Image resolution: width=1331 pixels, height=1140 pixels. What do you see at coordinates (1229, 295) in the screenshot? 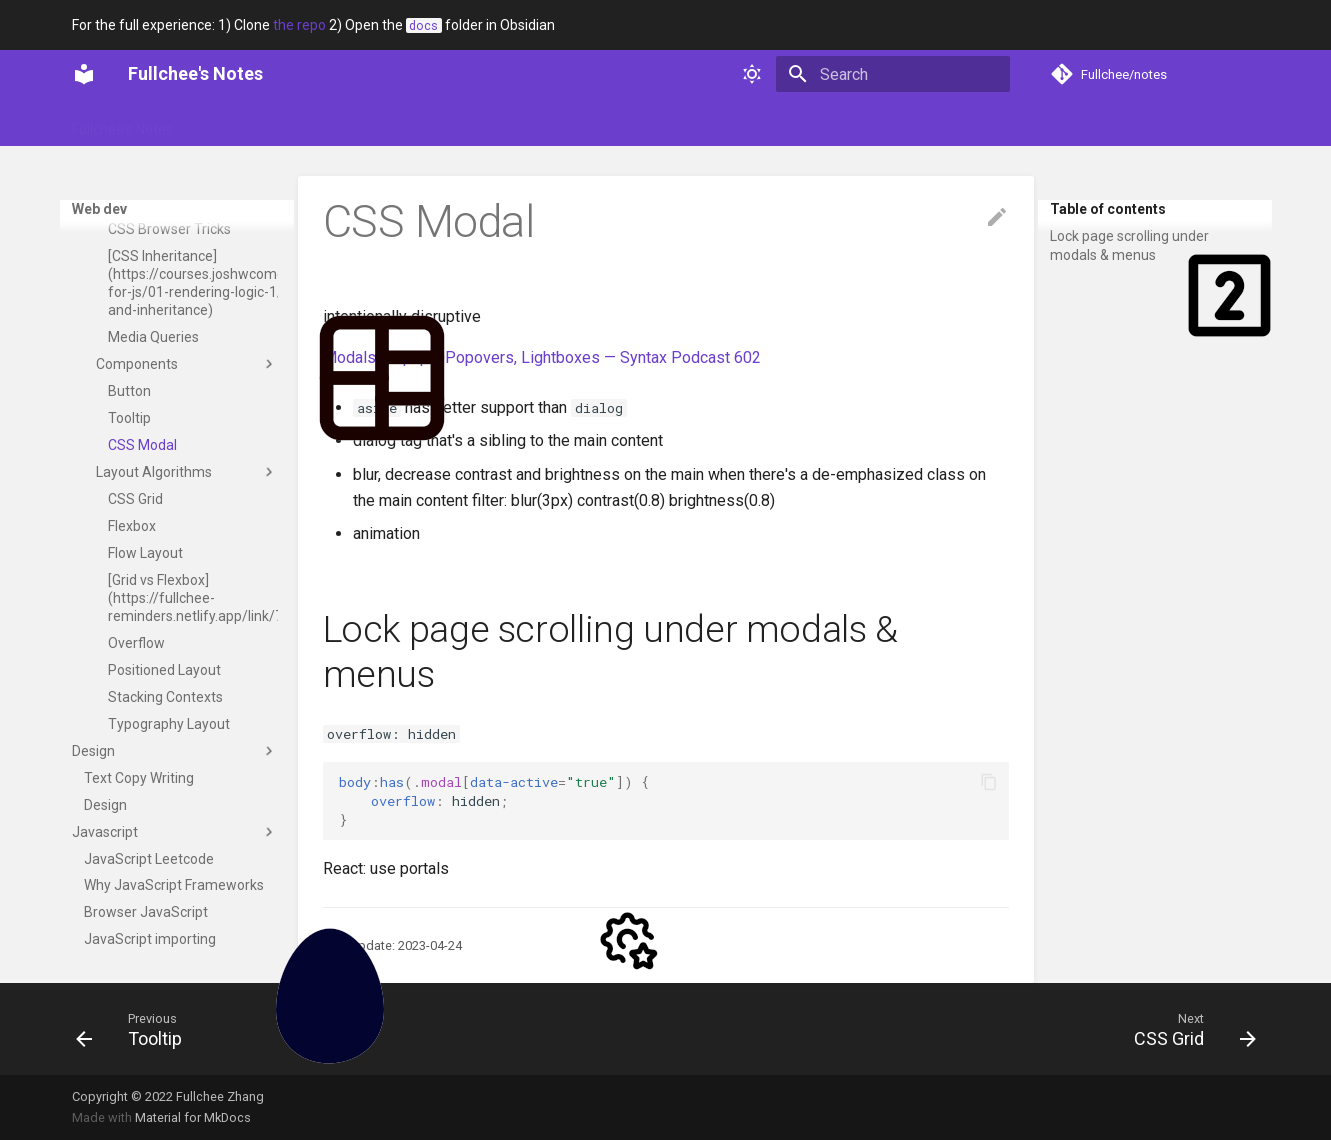
I see `indicates step two in a numbered sequence` at bounding box center [1229, 295].